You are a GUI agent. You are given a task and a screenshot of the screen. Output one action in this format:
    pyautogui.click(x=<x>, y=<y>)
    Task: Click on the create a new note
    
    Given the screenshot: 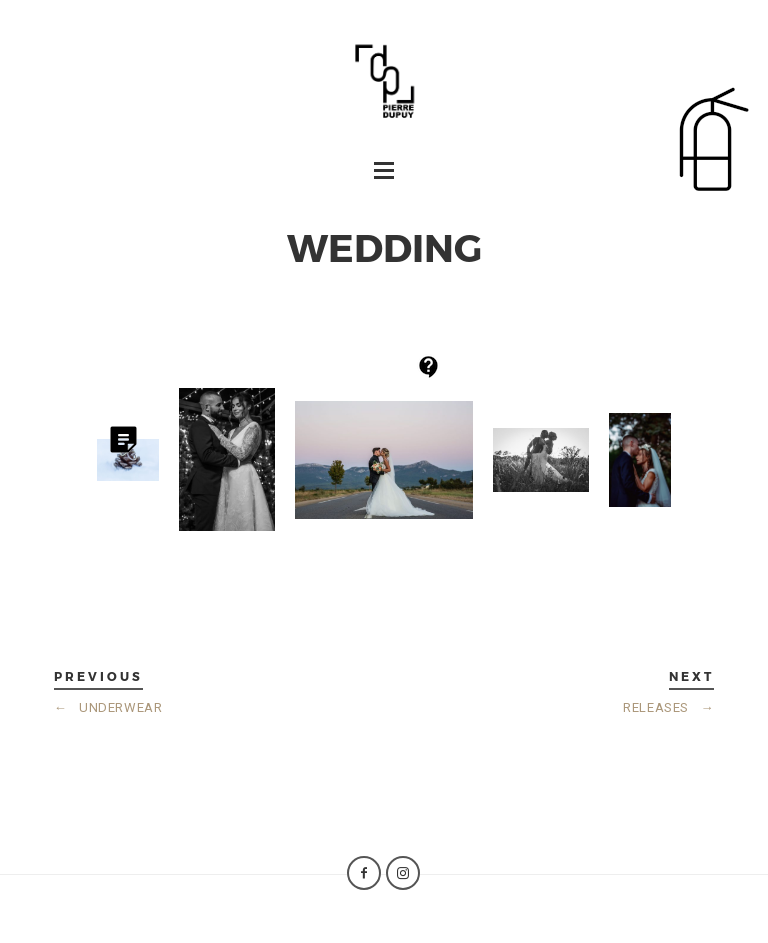 What is the action you would take?
    pyautogui.click(x=123, y=439)
    